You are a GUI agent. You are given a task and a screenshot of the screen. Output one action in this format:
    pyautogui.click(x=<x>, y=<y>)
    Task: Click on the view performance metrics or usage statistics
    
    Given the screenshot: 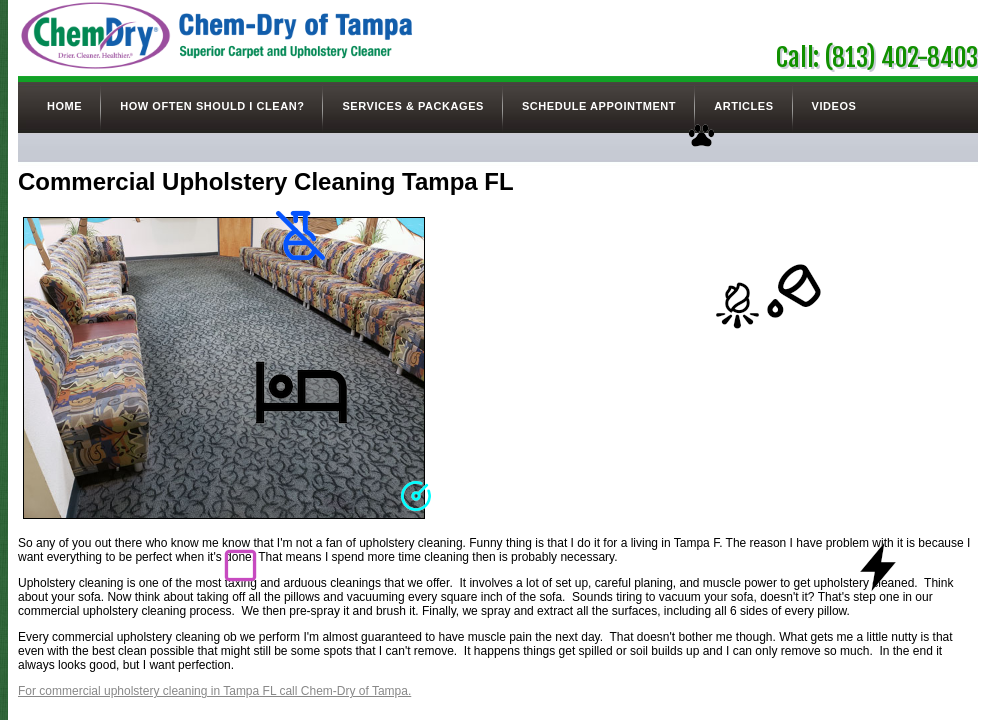 What is the action you would take?
    pyautogui.click(x=416, y=496)
    